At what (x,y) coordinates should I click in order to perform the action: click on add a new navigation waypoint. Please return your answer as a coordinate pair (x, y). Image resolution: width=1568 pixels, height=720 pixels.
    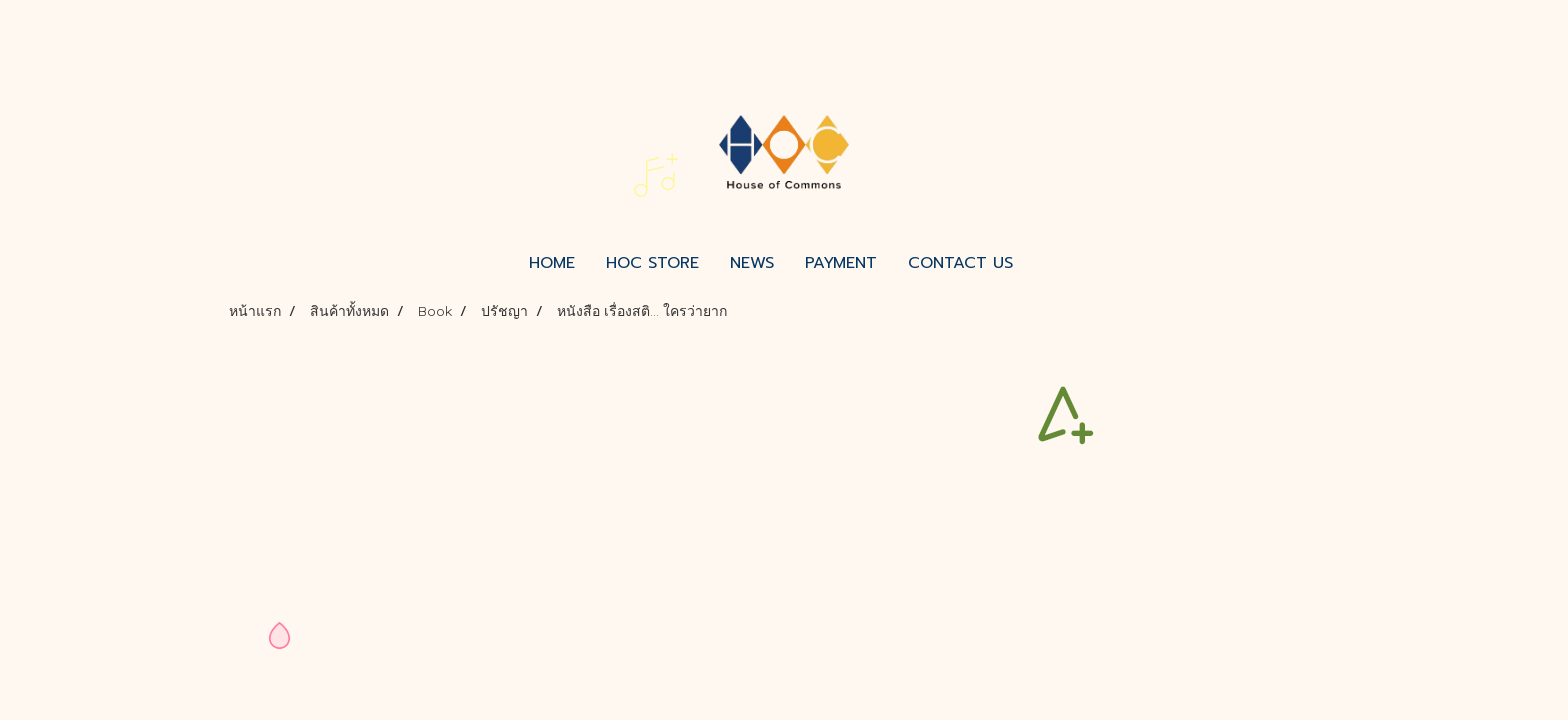
    Looking at the image, I should click on (1063, 414).